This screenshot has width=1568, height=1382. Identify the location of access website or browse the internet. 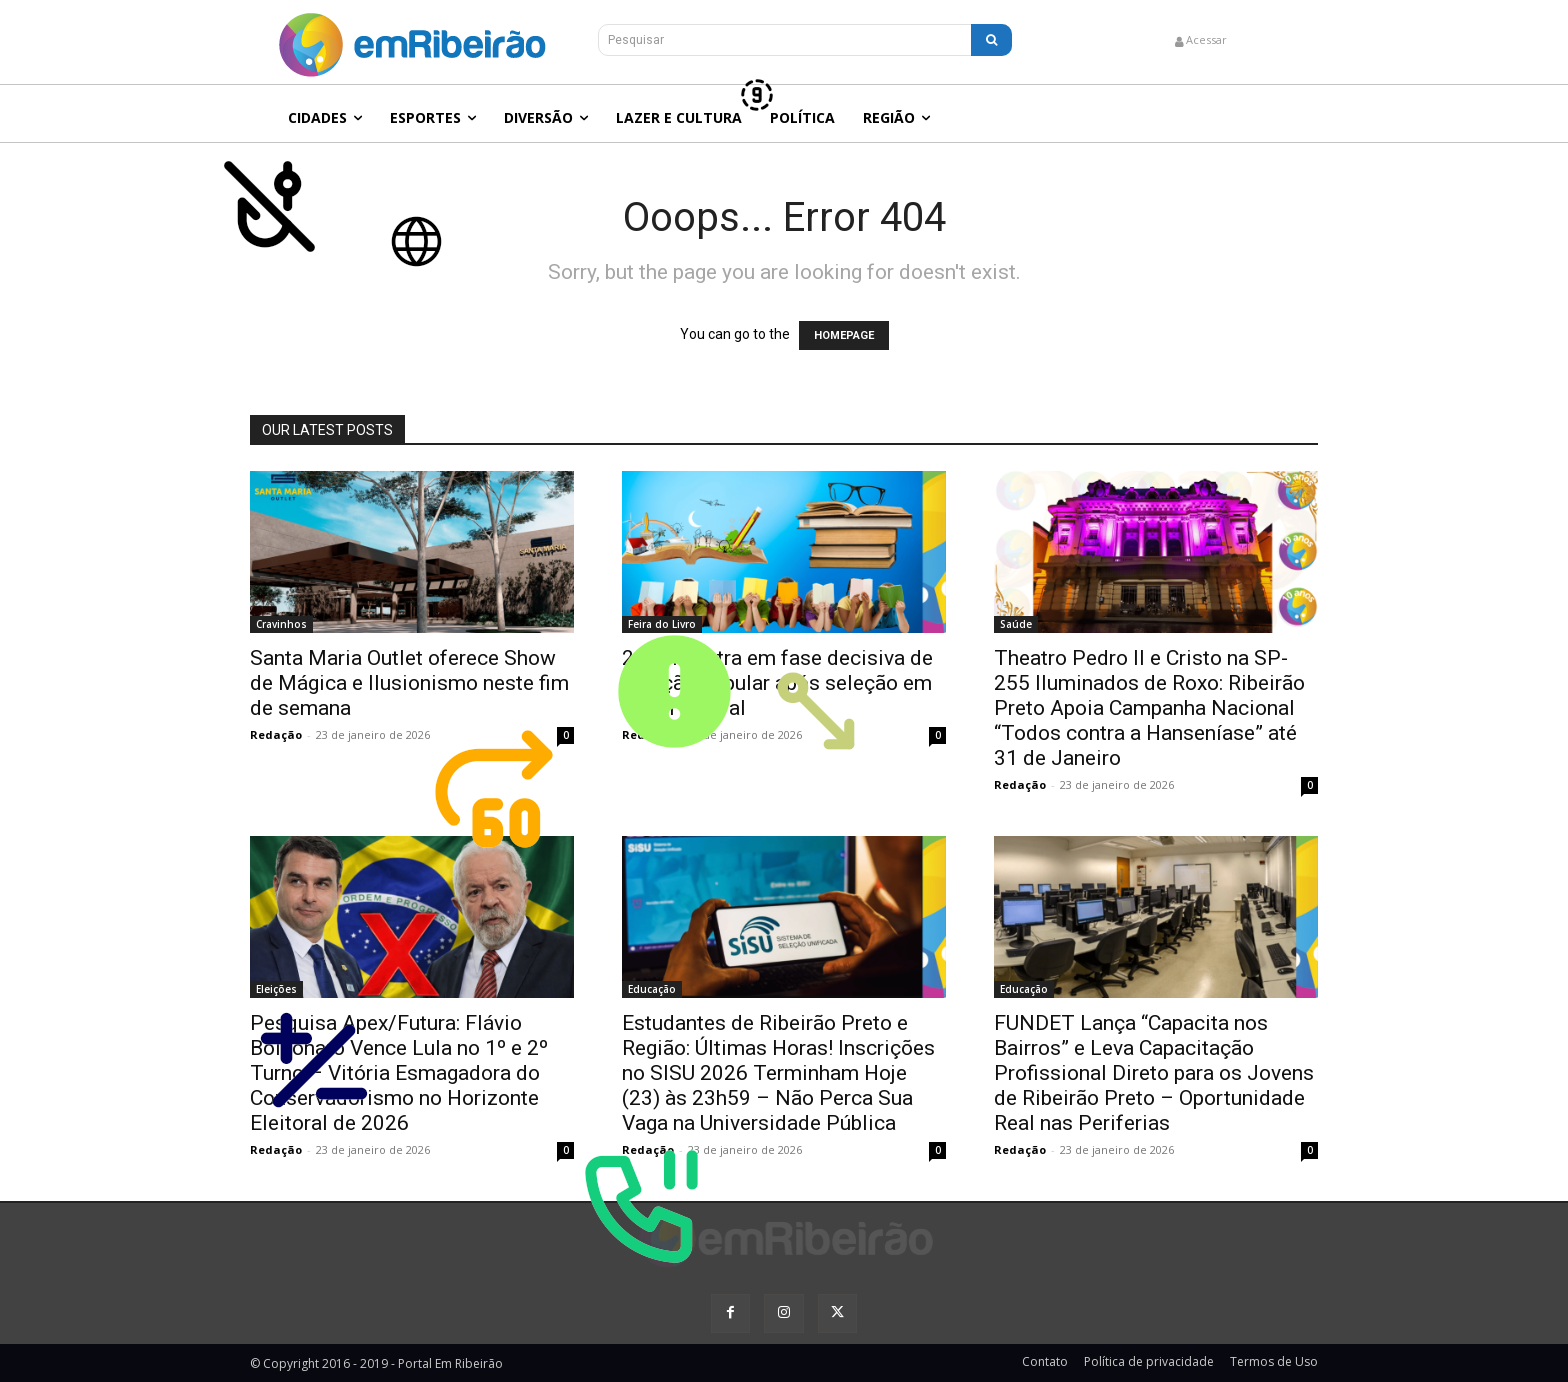
(416, 241).